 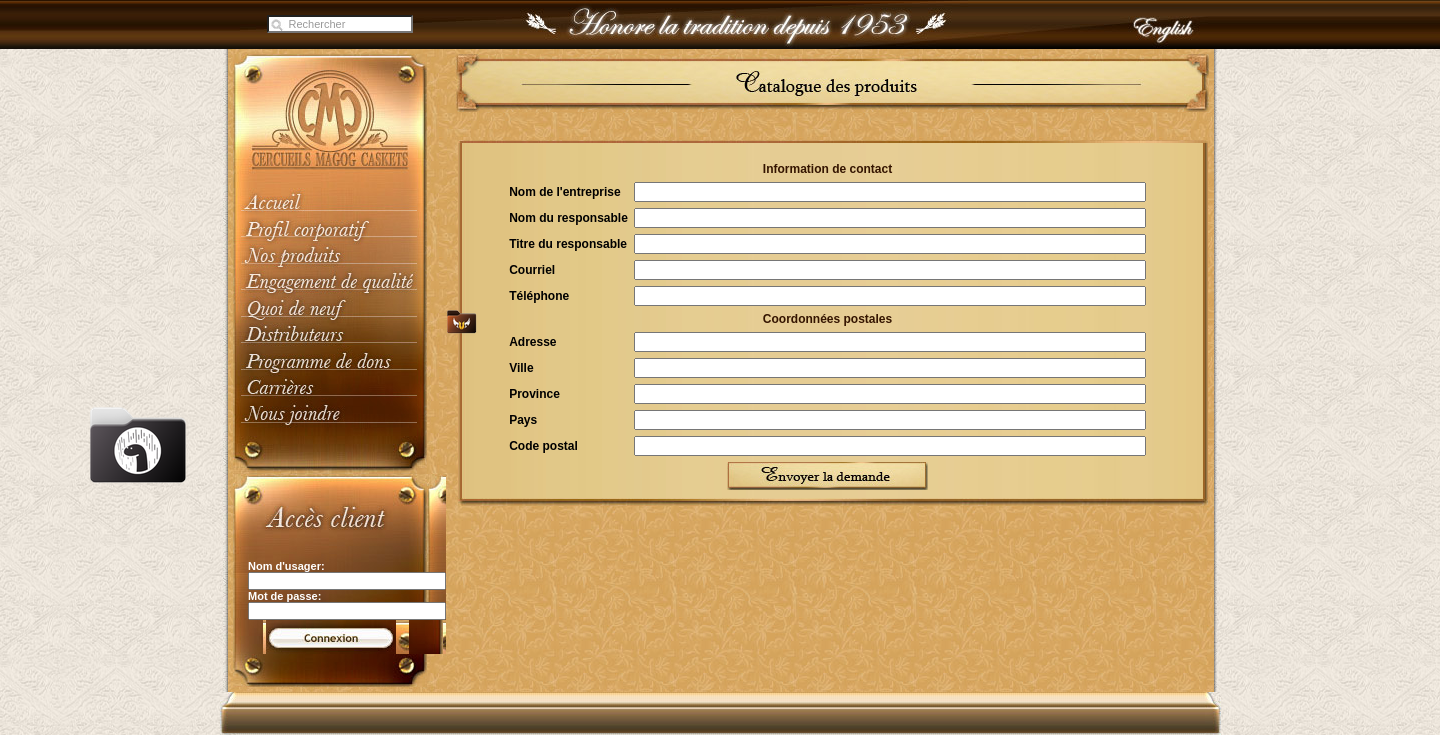 I want to click on open asus tuf gaming files folder, so click(x=461, y=322).